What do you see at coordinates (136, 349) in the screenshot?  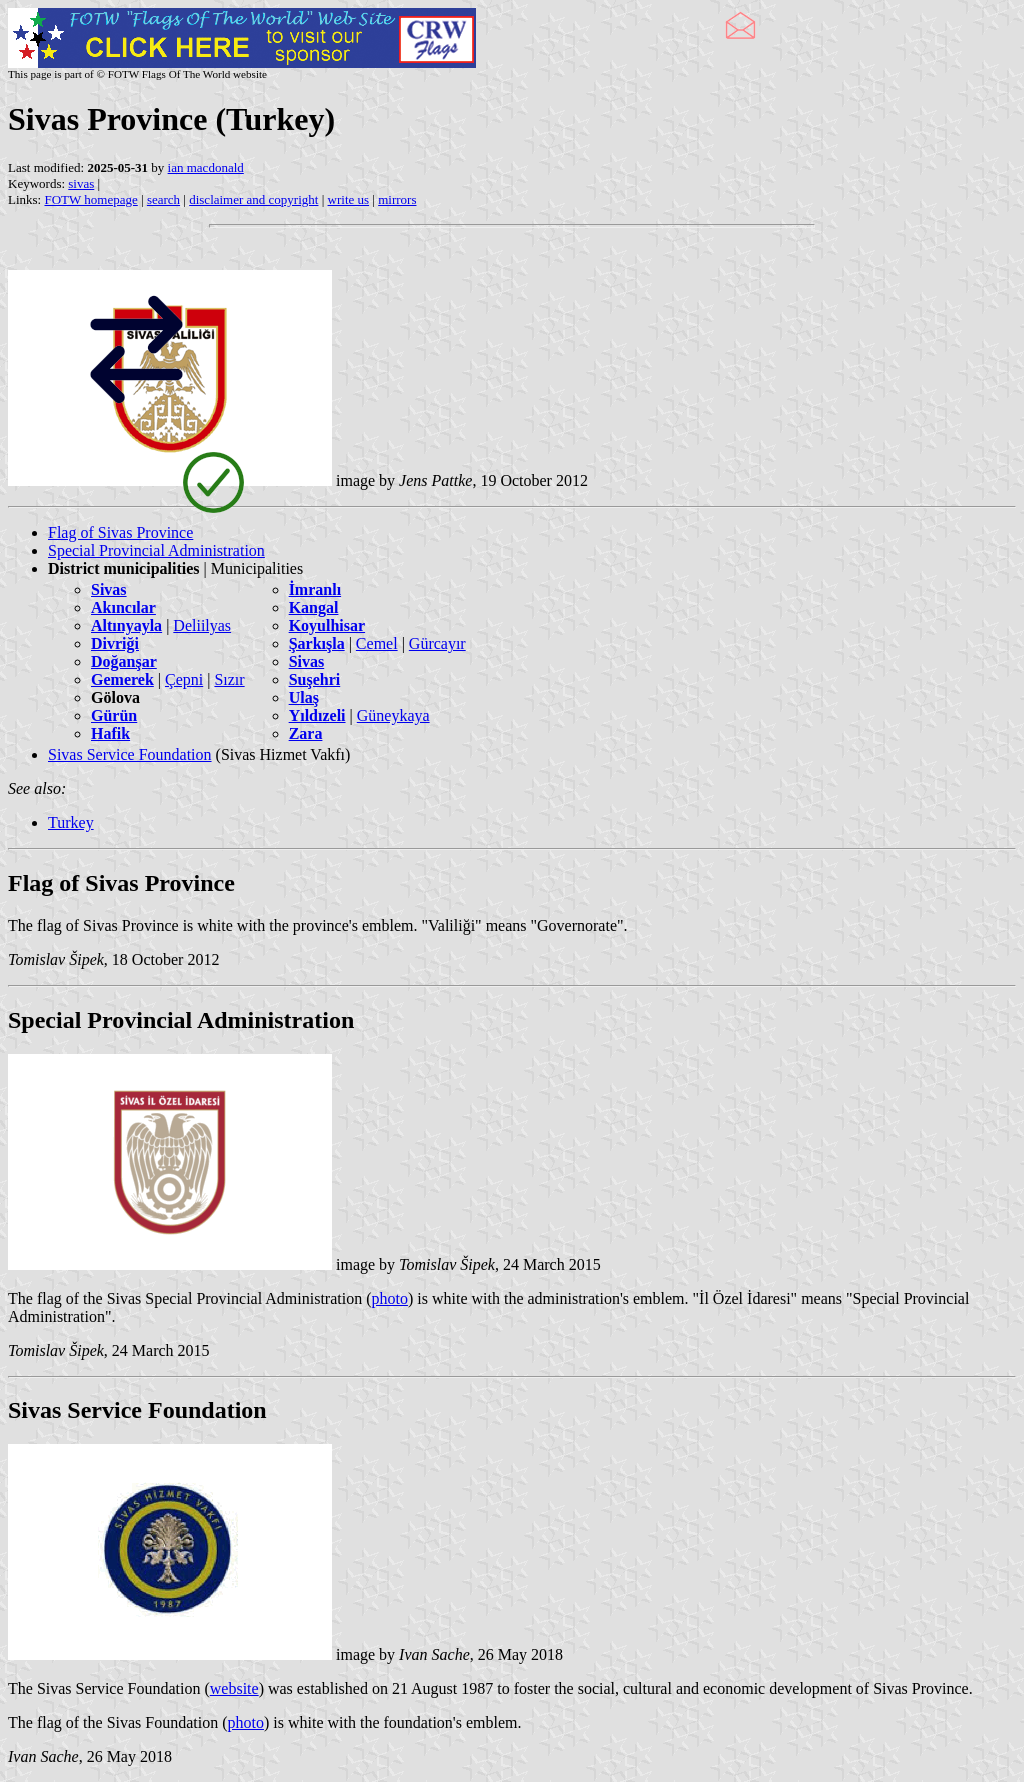 I see `switch between two views or modes` at bounding box center [136, 349].